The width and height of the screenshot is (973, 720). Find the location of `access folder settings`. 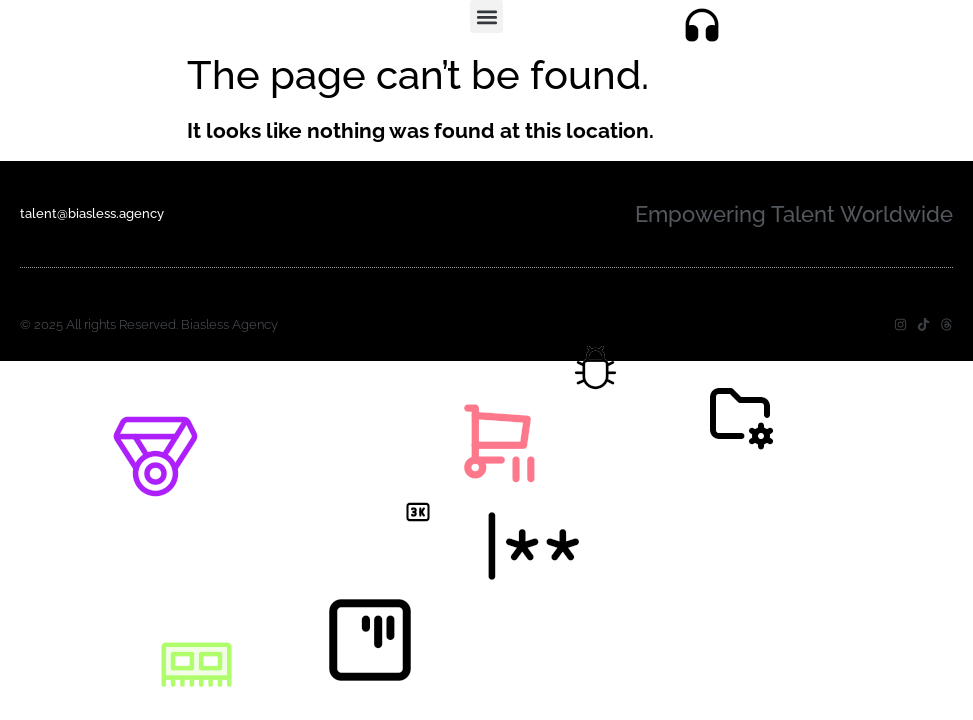

access folder settings is located at coordinates (740, 415).